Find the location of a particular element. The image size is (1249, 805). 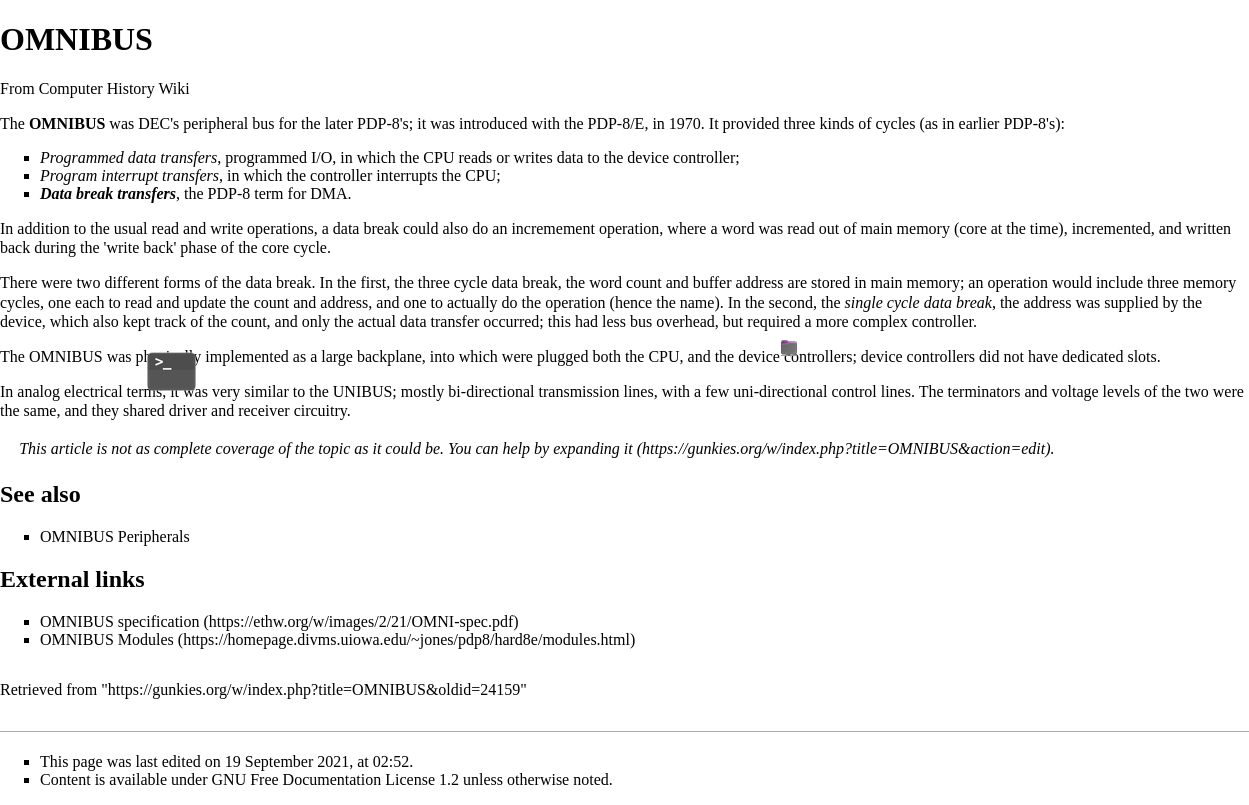

access remote or network folder is located at coordinates (789, 348).